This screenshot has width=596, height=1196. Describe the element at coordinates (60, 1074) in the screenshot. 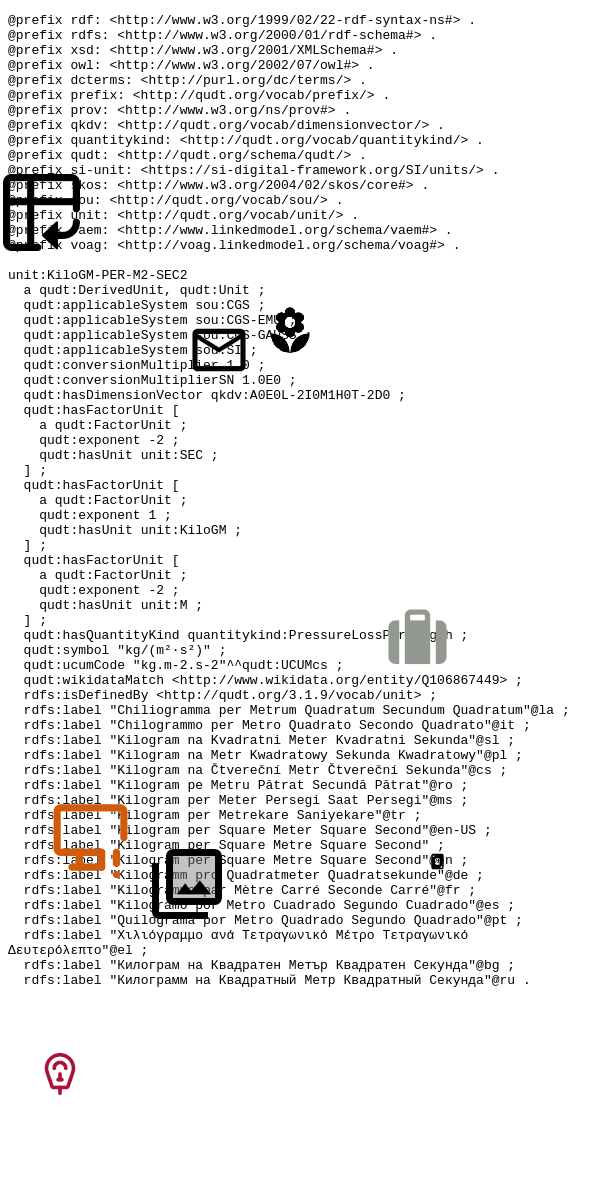

I see `find nearby parking meters` at that location.